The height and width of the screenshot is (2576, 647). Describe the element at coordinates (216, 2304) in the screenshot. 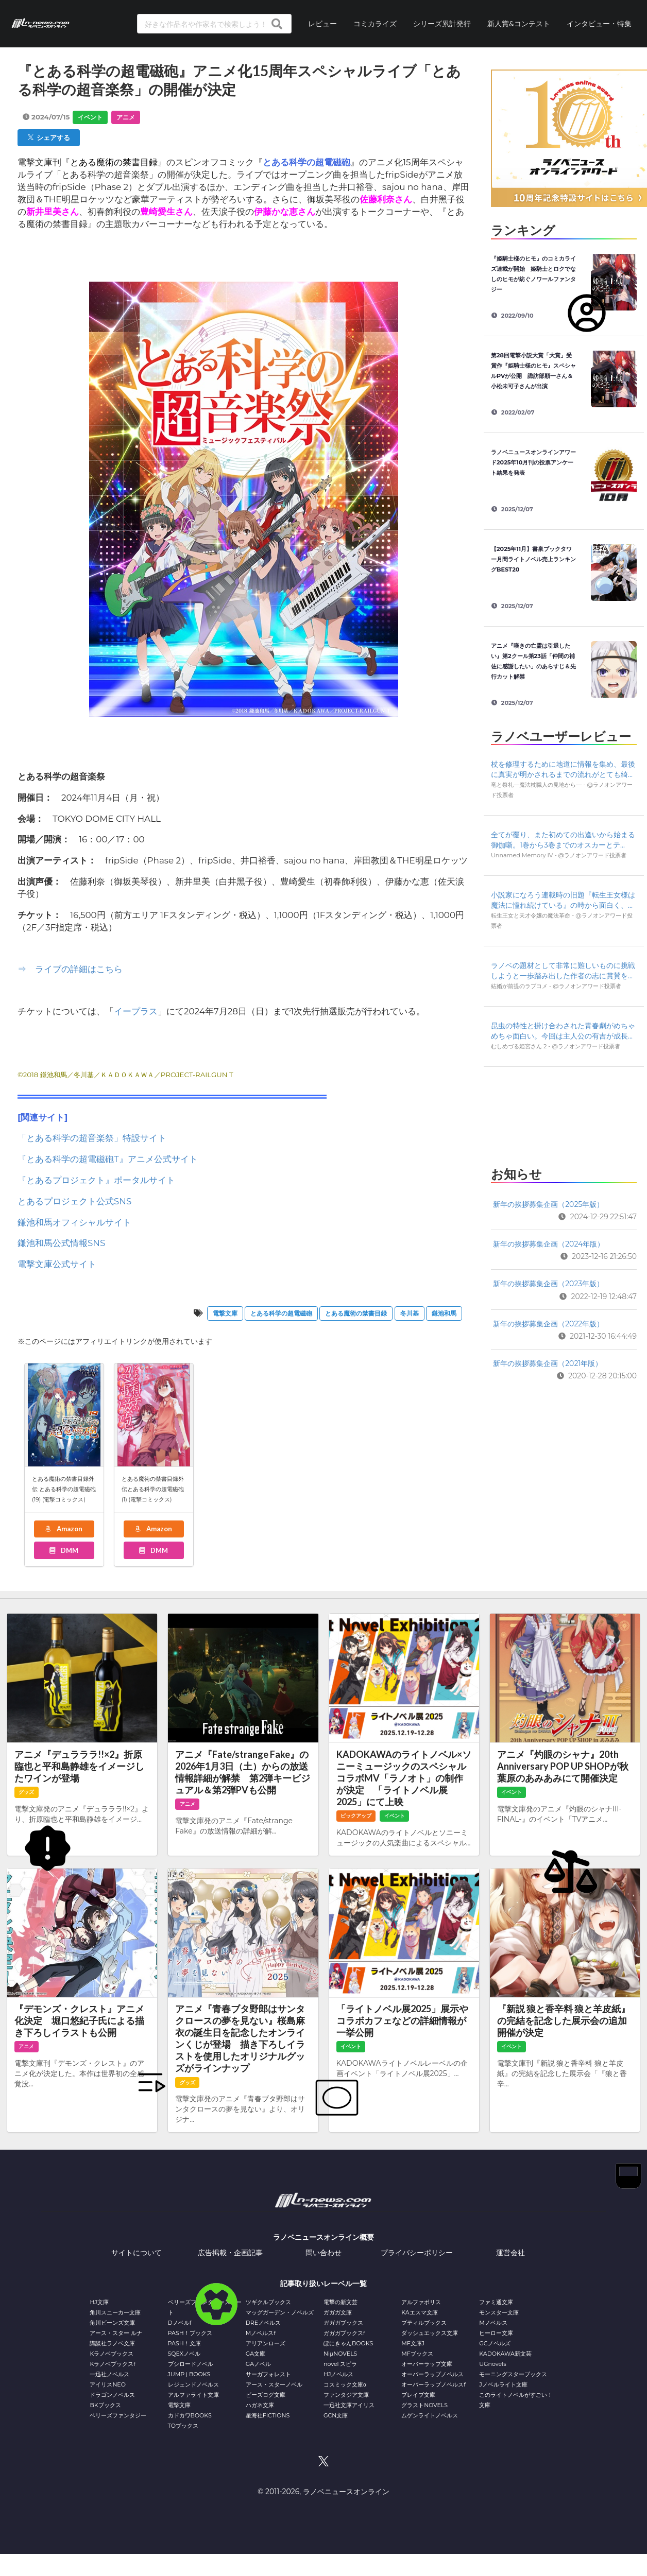

I see `access sports or soccer-related content` at that location.